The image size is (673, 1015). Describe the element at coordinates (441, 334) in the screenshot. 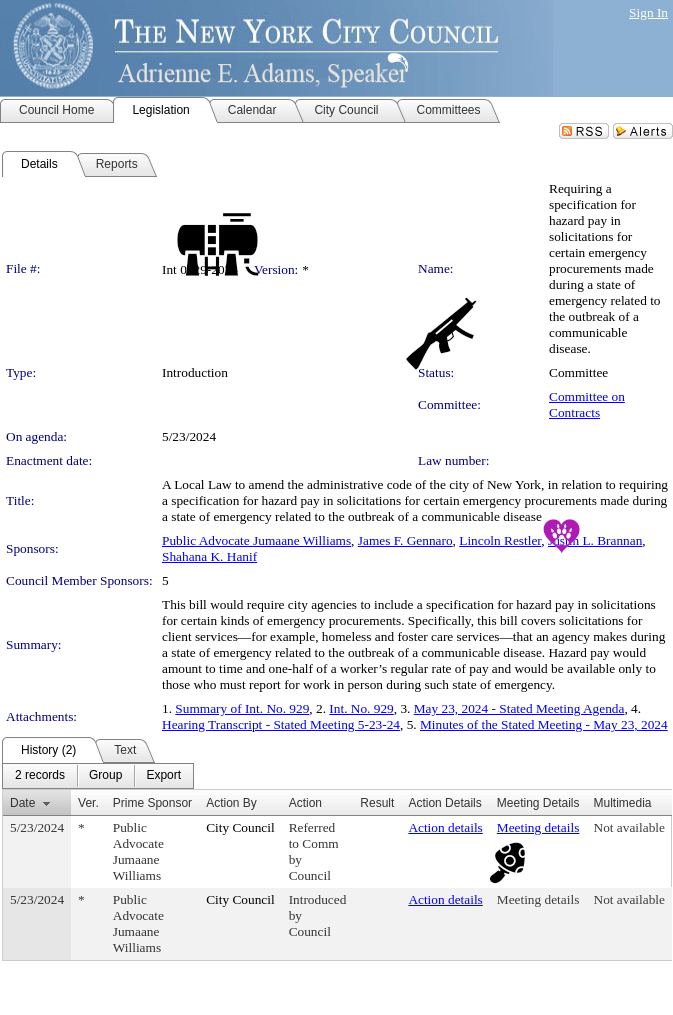

I see `select MP5 submachine gun weapon` at that location.